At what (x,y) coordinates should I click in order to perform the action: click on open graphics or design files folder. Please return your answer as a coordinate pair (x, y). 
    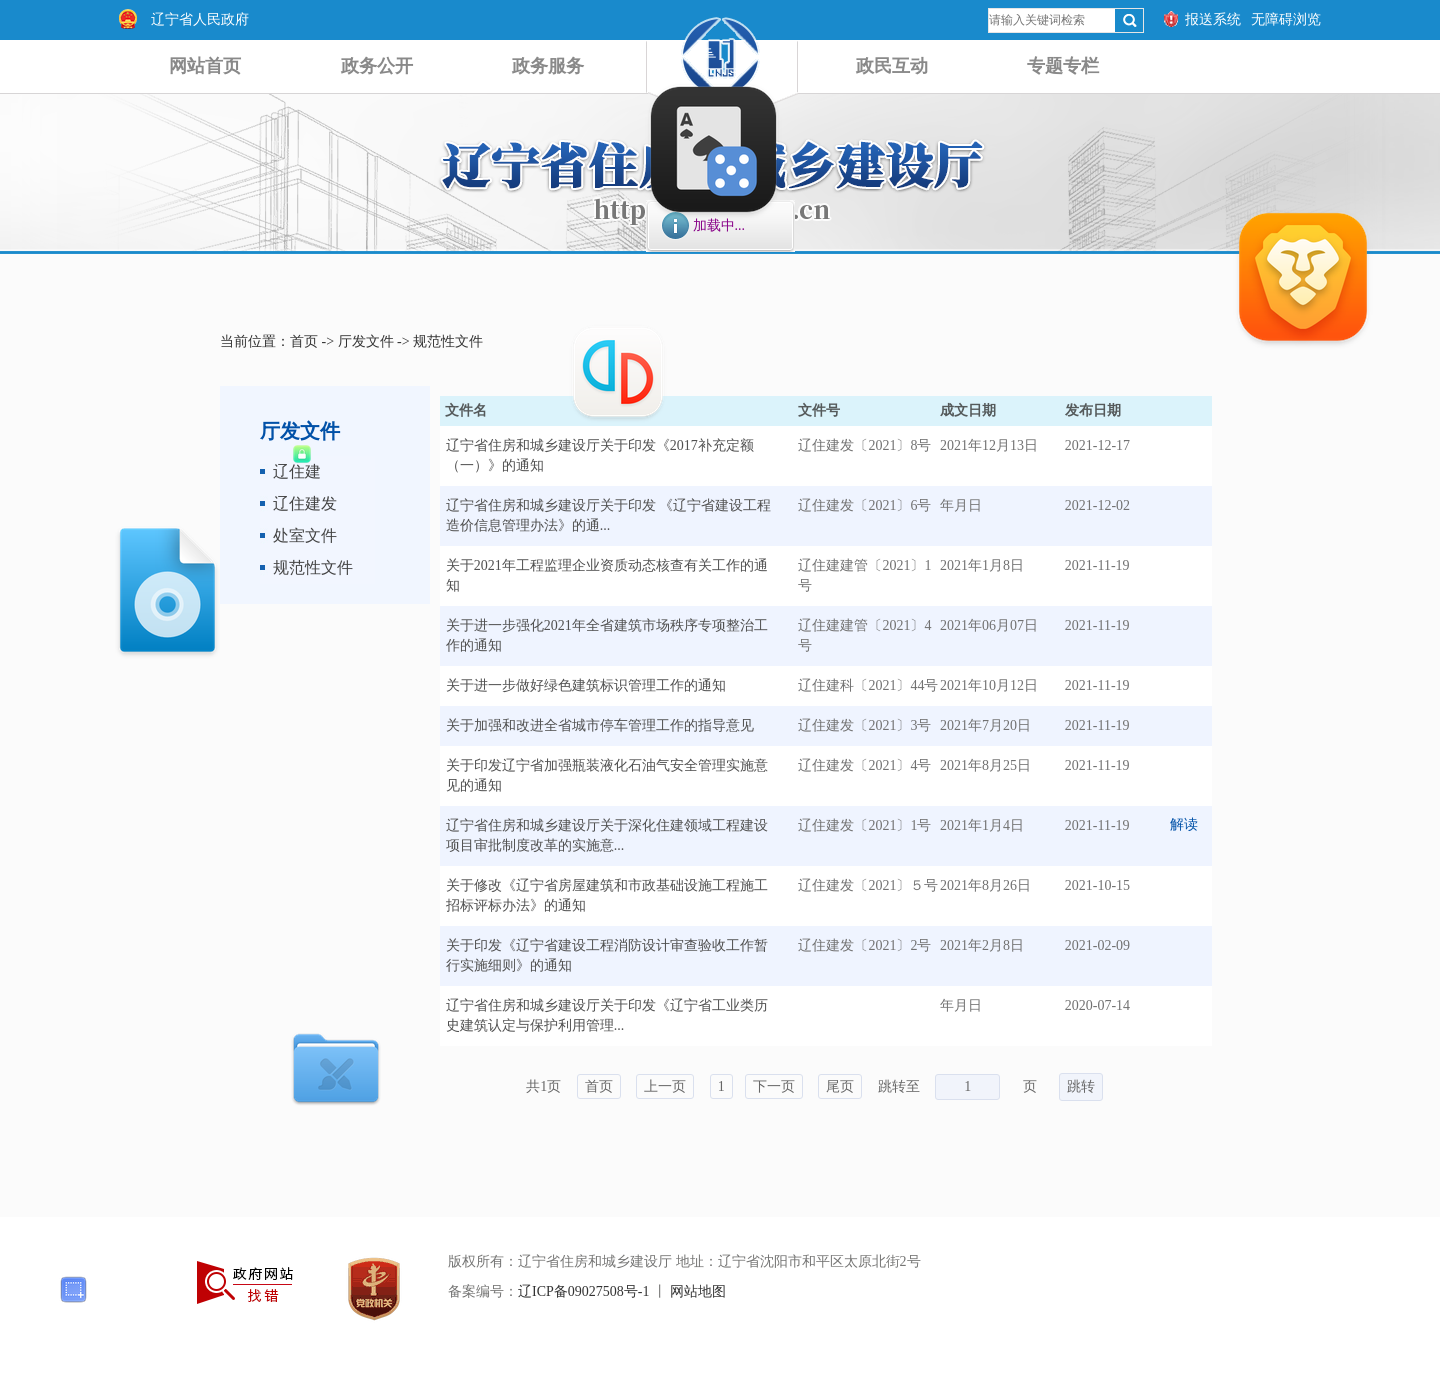
    Looking at the image, I should click on (336, 1068).